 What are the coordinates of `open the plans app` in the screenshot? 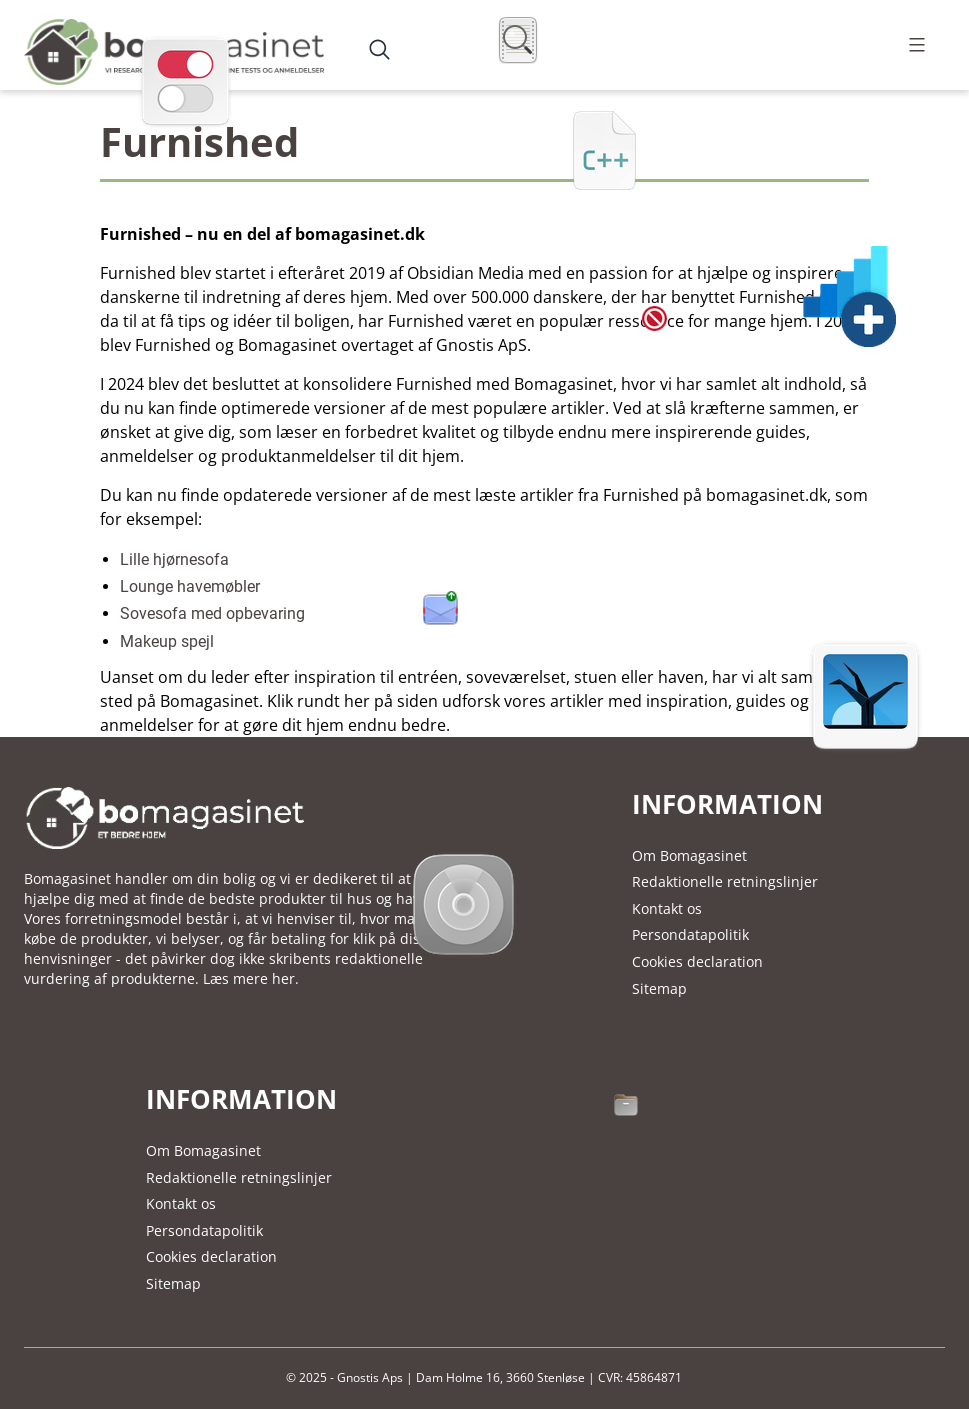 It's located at (845, 296).